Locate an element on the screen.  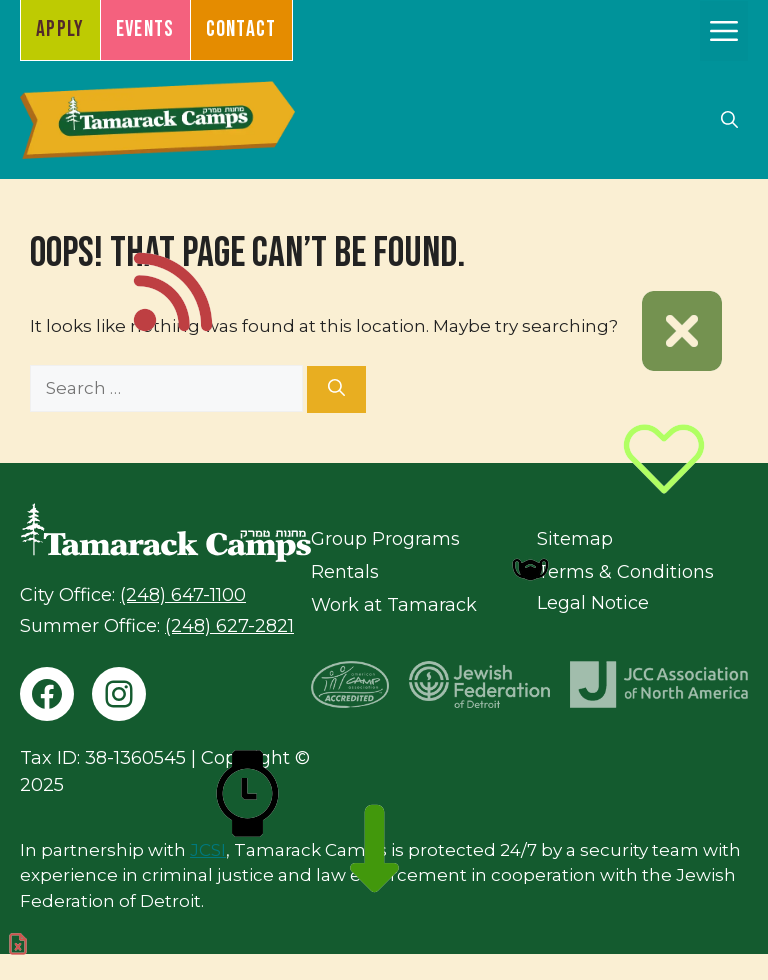
add to favorites is located at coordinates (664, 456).